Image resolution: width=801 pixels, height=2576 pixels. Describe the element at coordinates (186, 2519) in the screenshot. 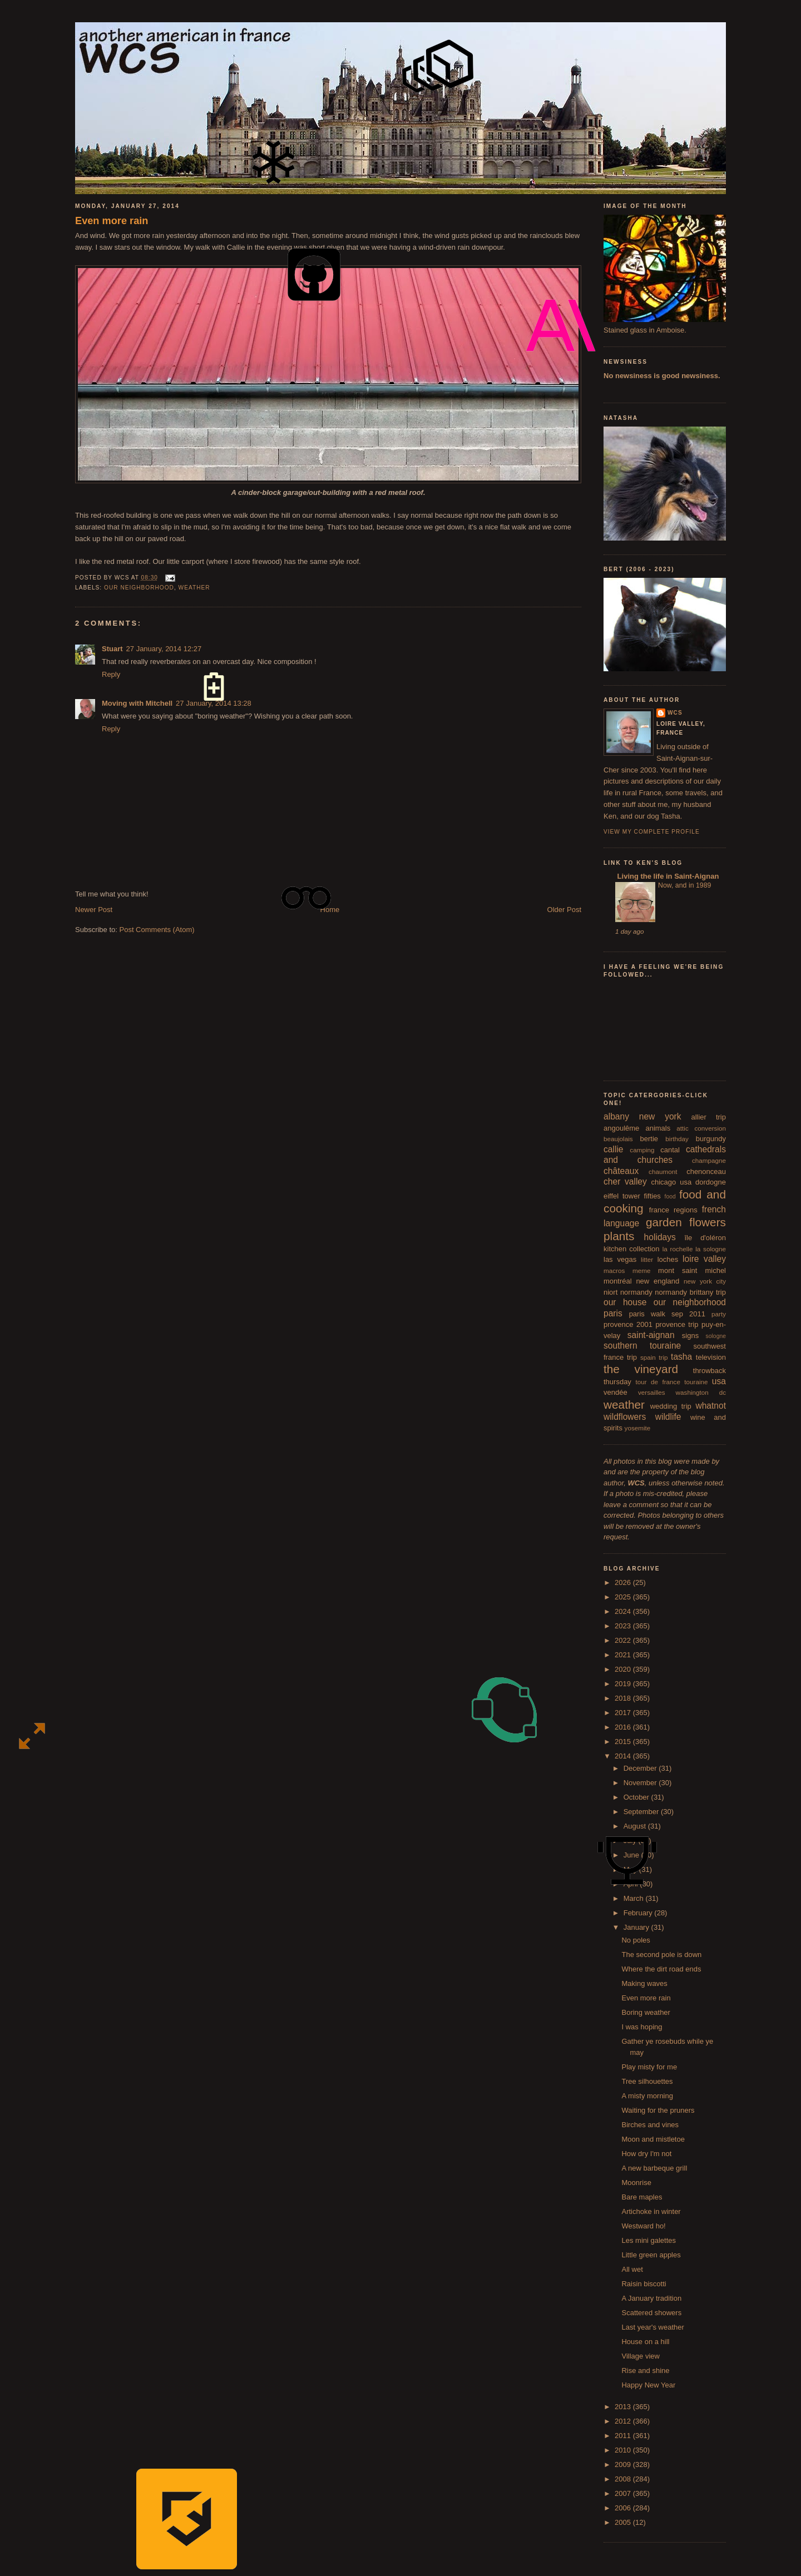

I see `clubforce app or service logo` at that location.